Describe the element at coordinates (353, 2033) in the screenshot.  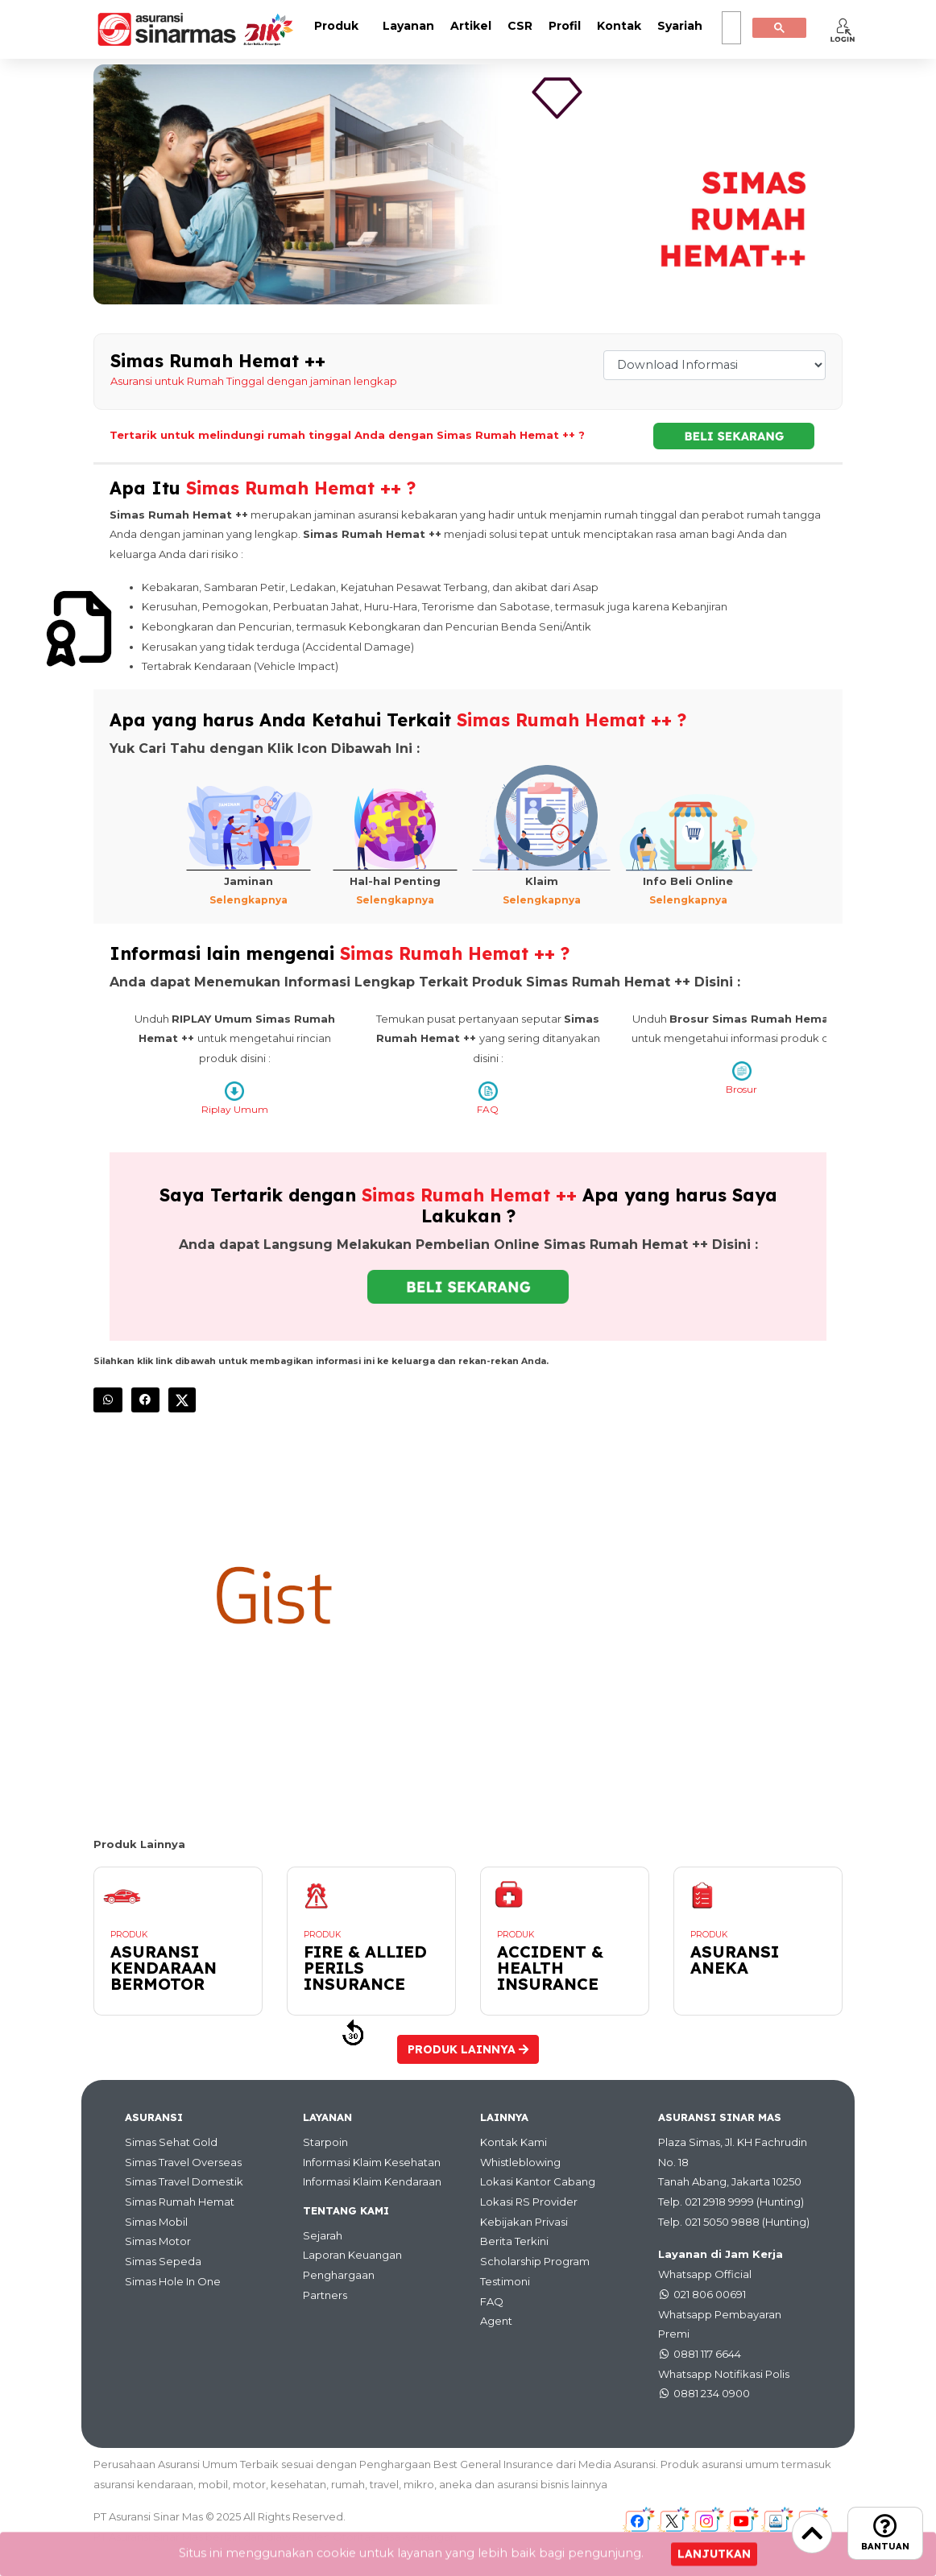
I see `replay the last 30 seconds` at that location.